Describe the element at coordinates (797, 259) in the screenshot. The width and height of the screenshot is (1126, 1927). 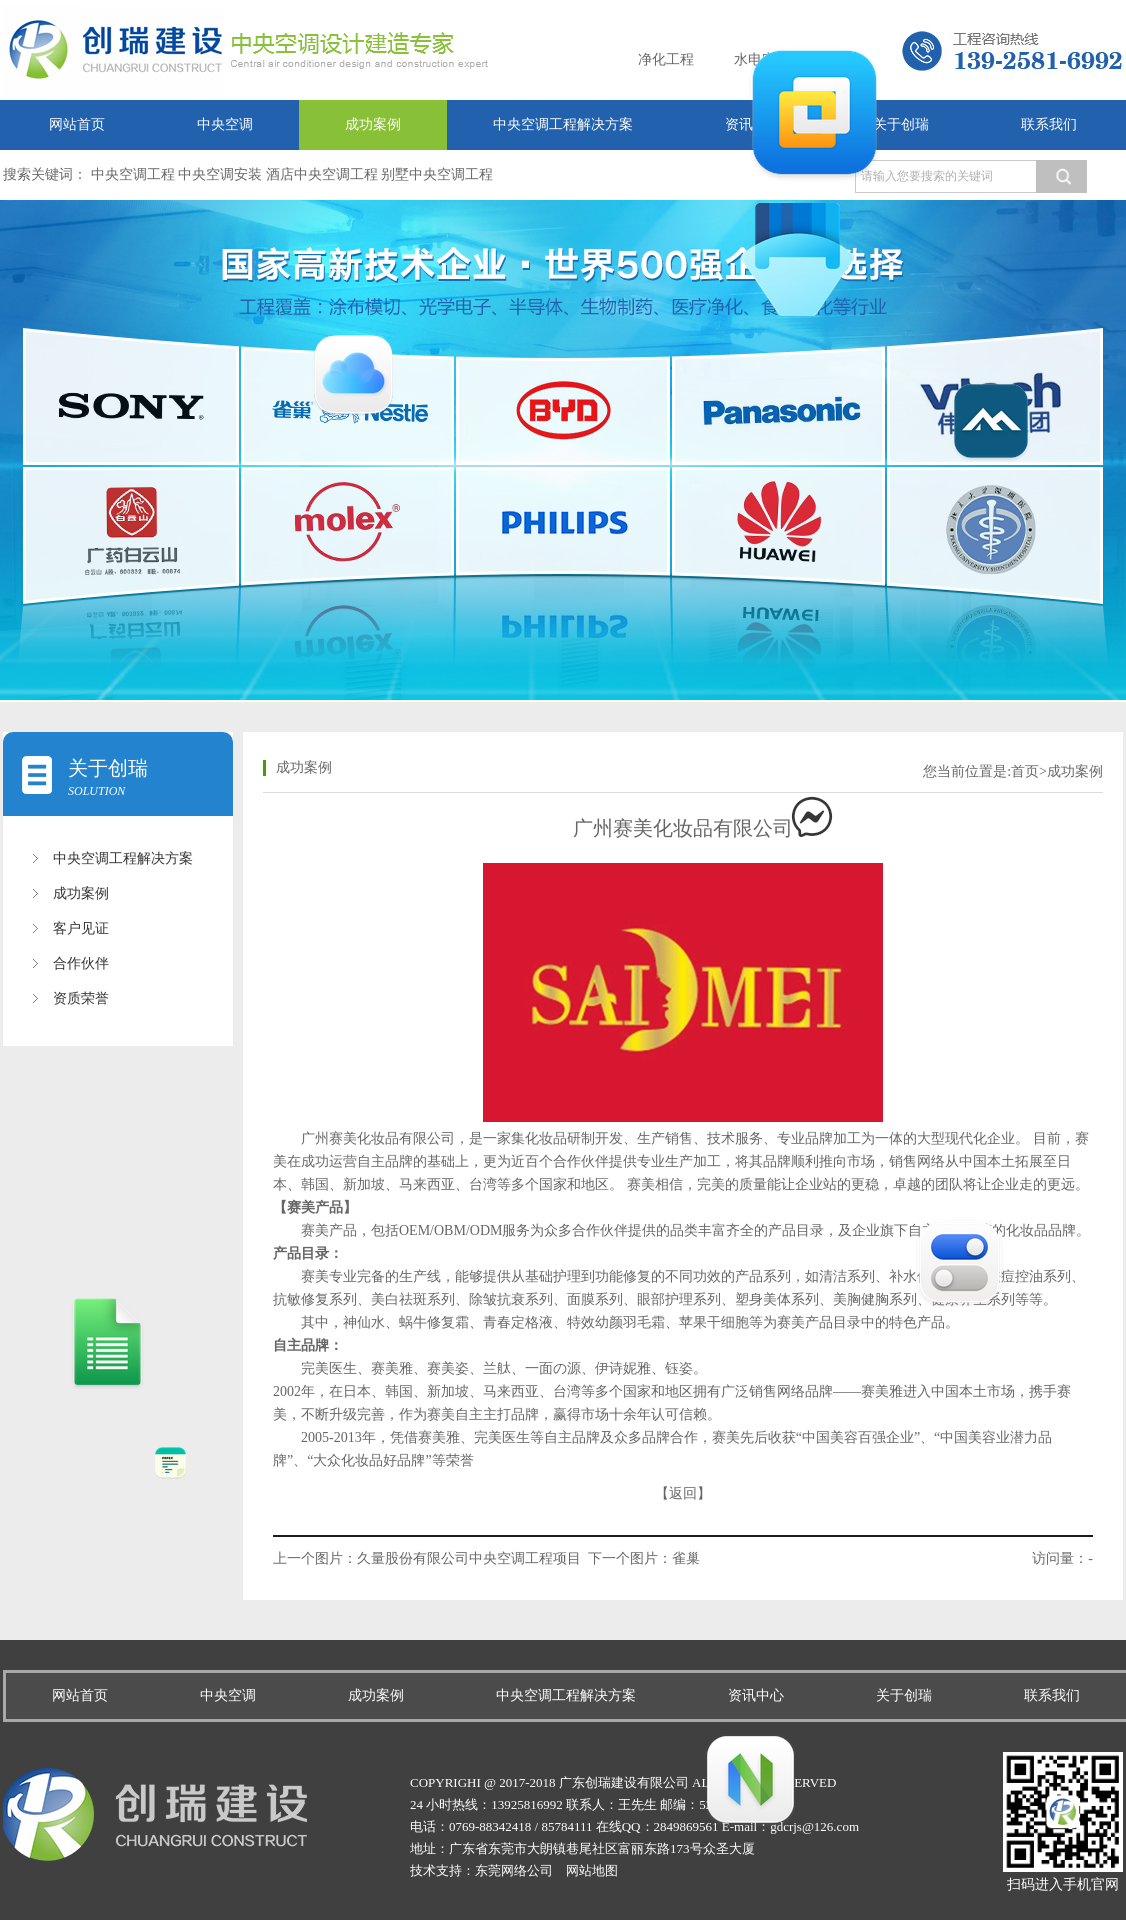
I see `open the warehouse app for managing software packages` at that location.